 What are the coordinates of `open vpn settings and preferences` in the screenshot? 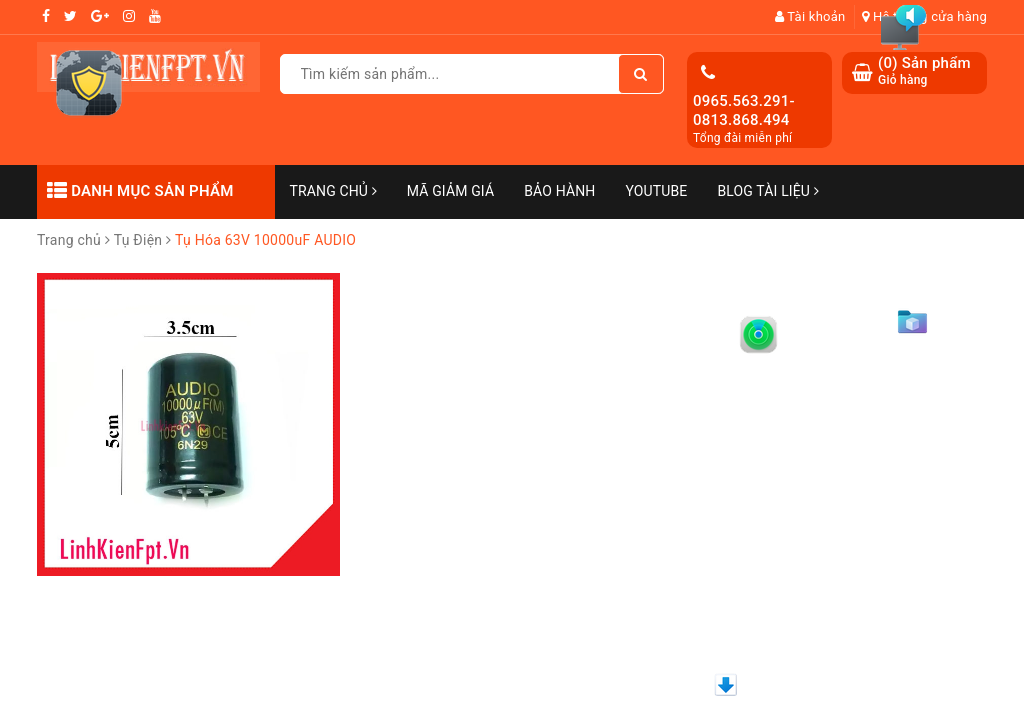 It's located at (89, 83).